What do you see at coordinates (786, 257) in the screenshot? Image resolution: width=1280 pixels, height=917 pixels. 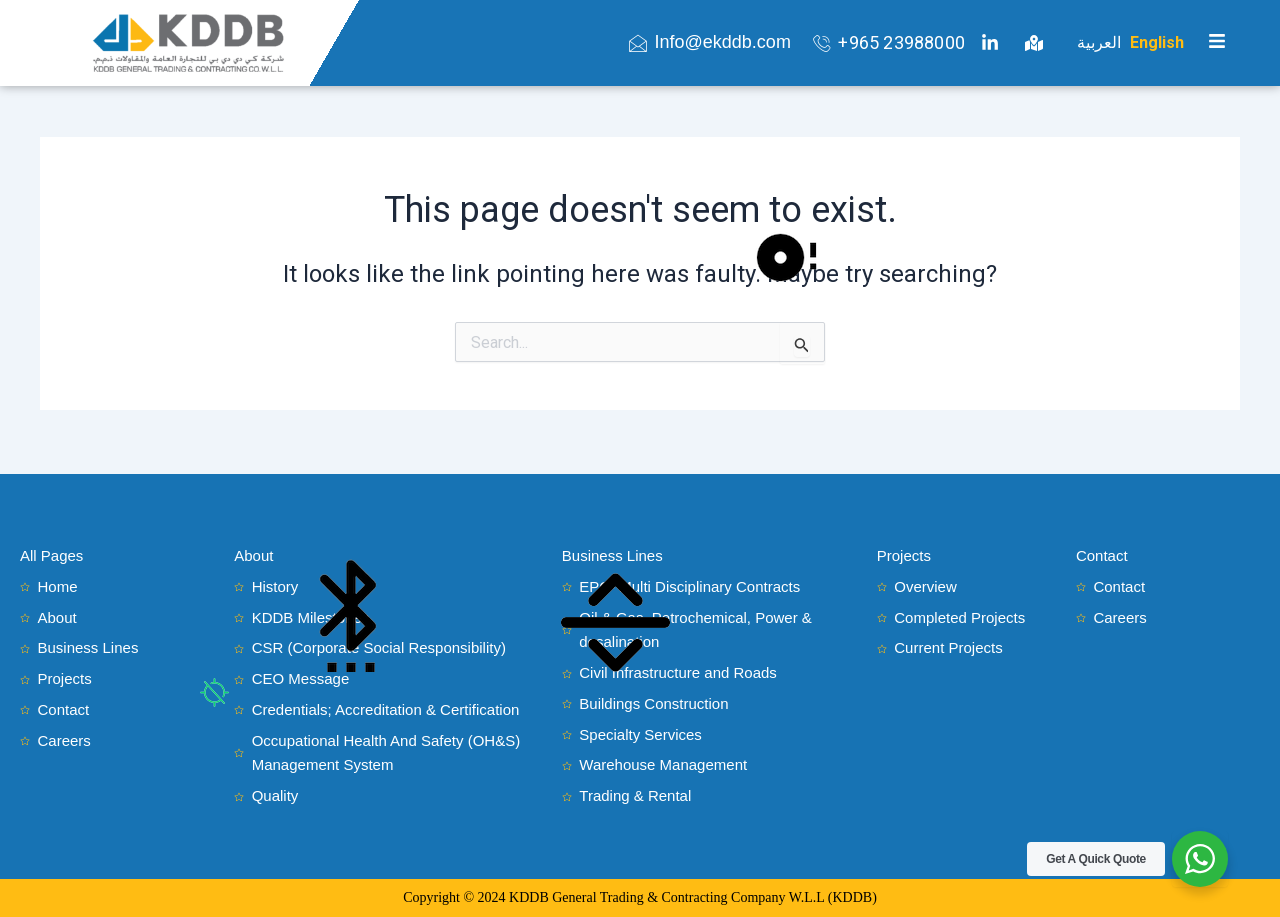 I see `indicates storage disc is full` at bounding box center [786, 257].